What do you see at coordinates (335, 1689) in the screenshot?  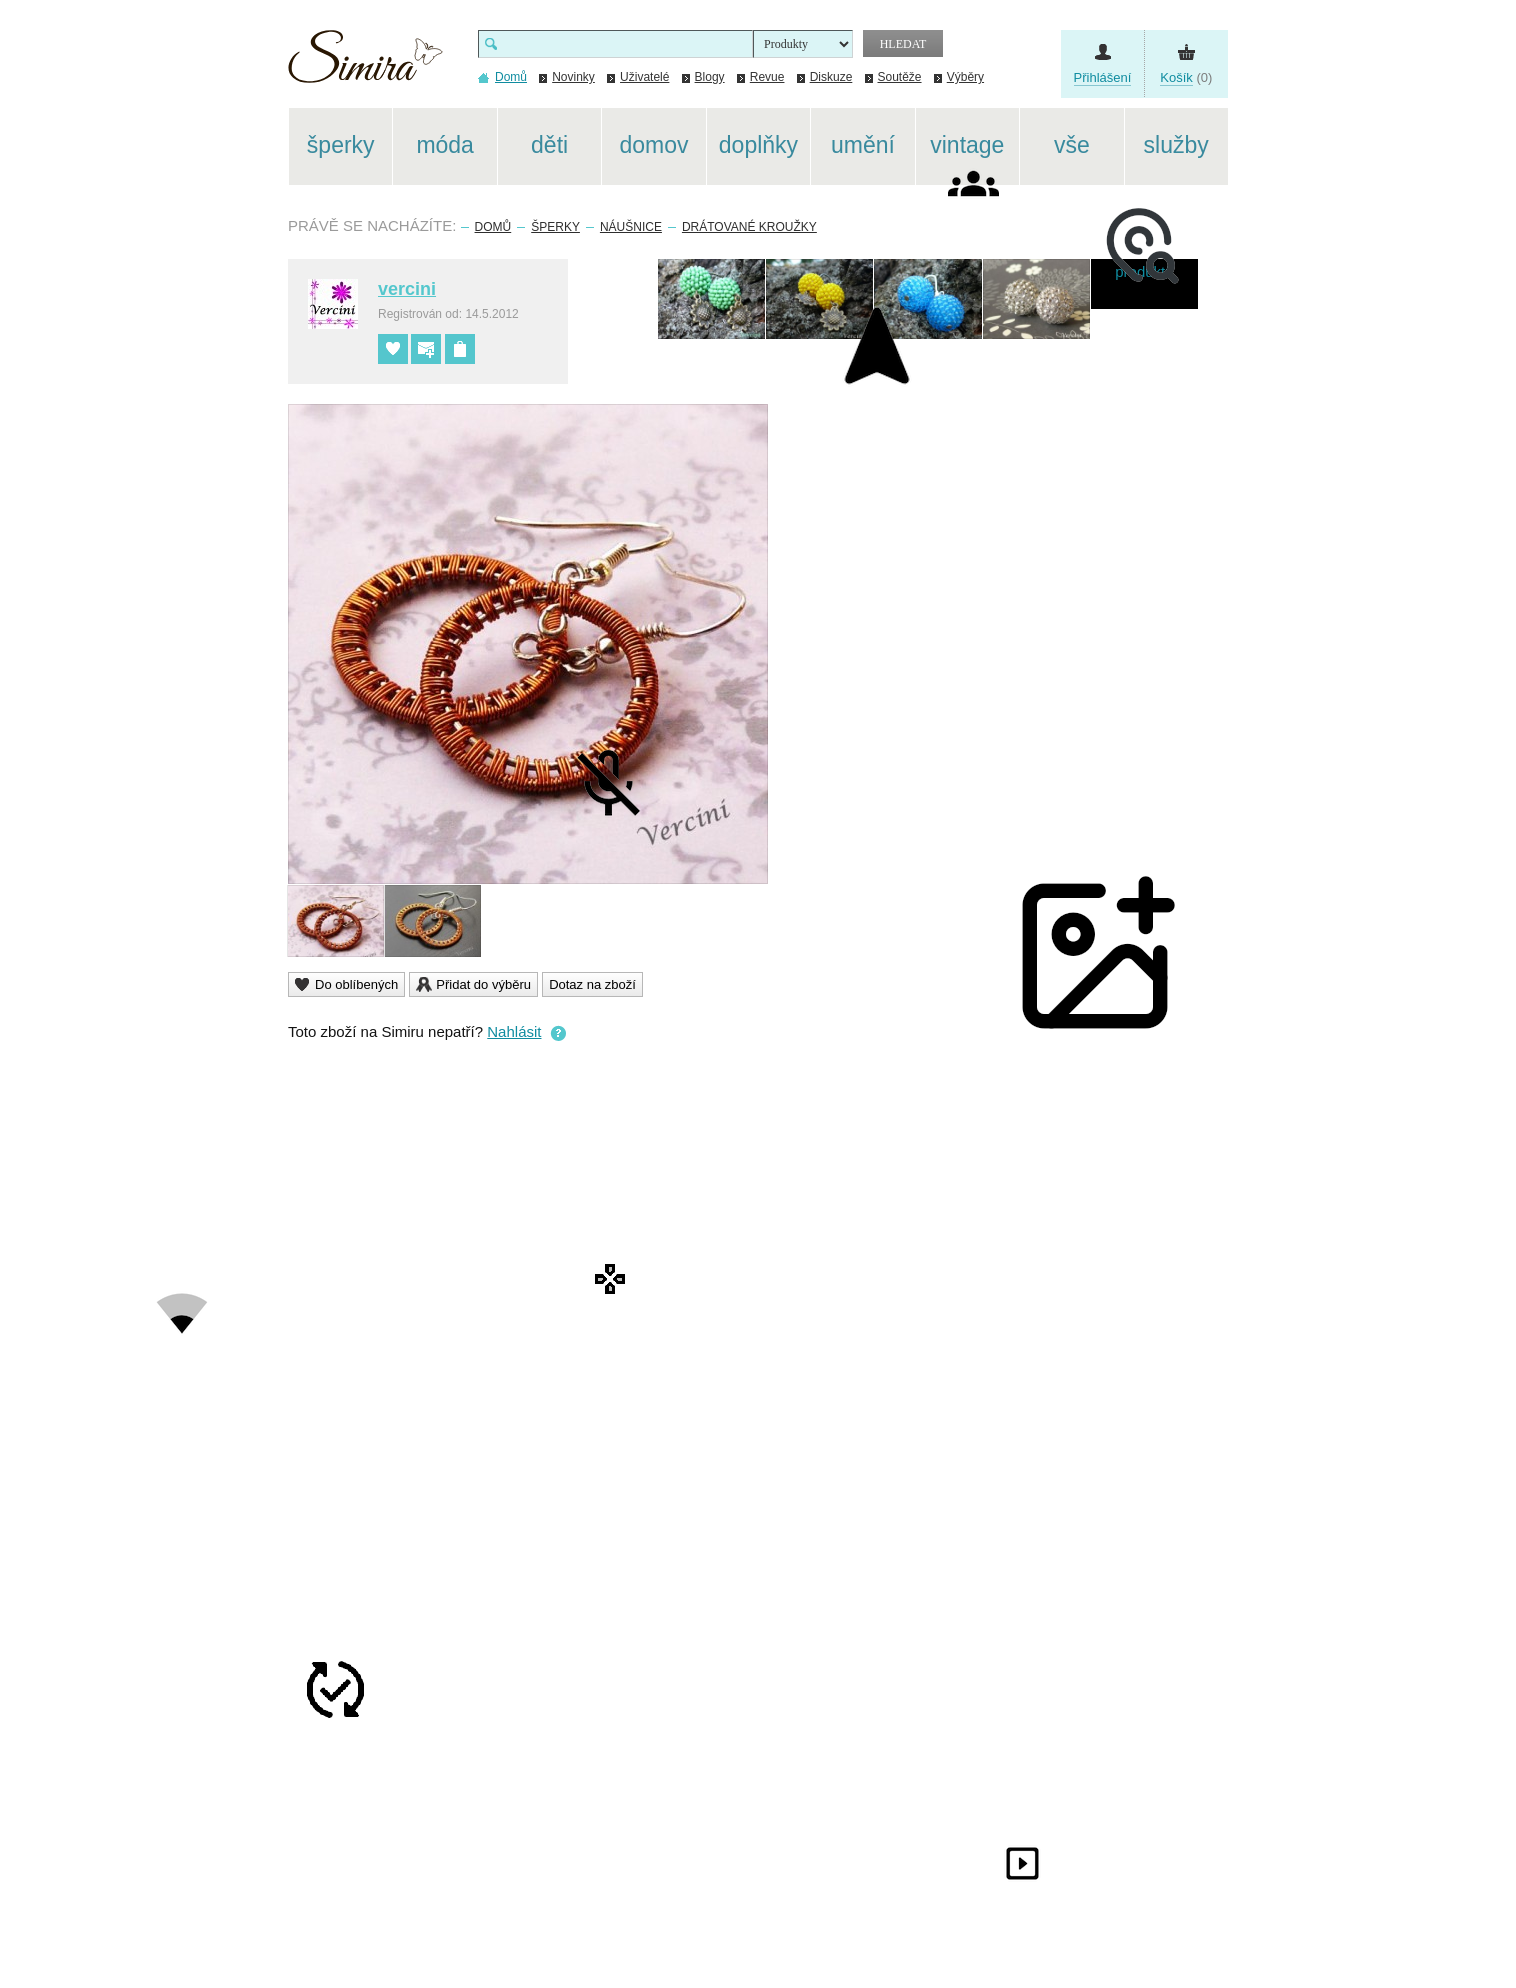 I see `sync or publish changes` at bounding box center [335, 1689].